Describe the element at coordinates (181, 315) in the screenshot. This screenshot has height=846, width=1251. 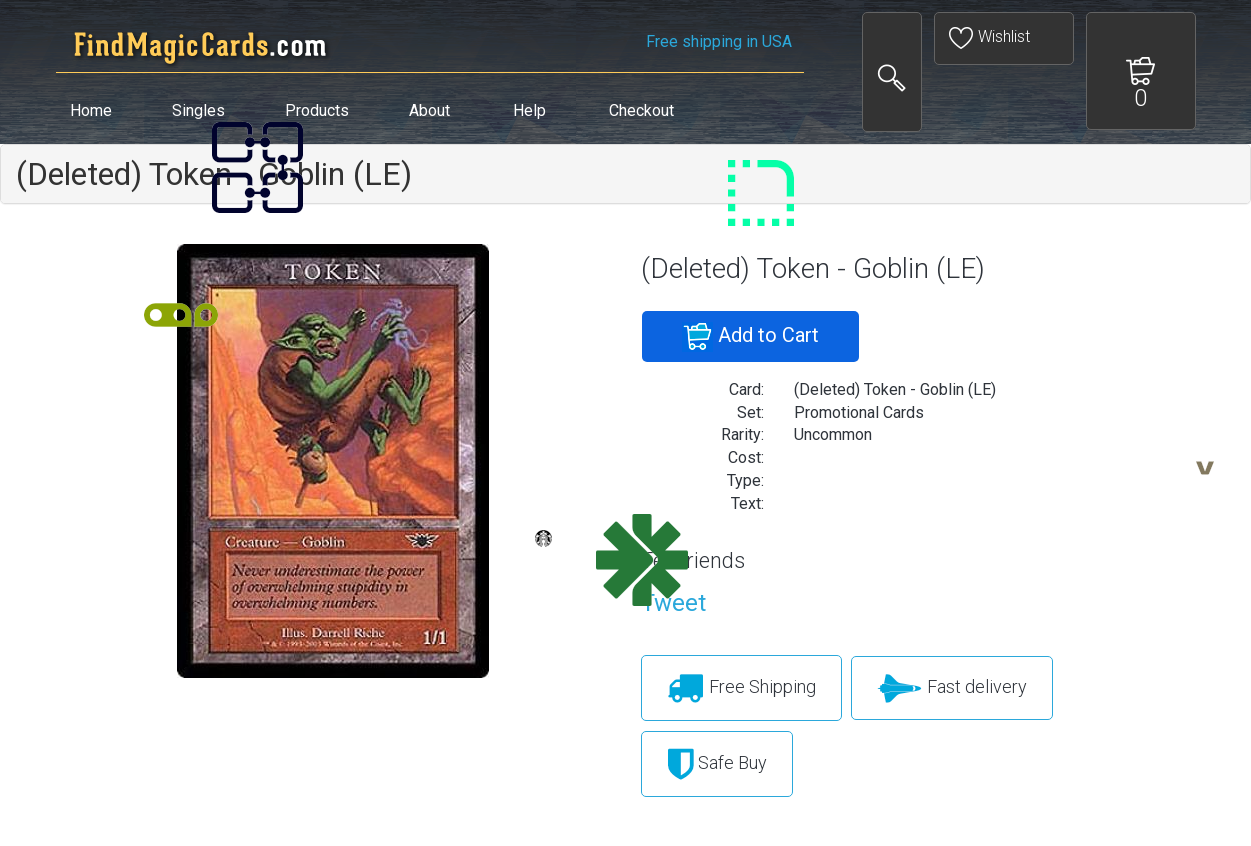
I see `visit the Thangs 3D model platform` at that location.